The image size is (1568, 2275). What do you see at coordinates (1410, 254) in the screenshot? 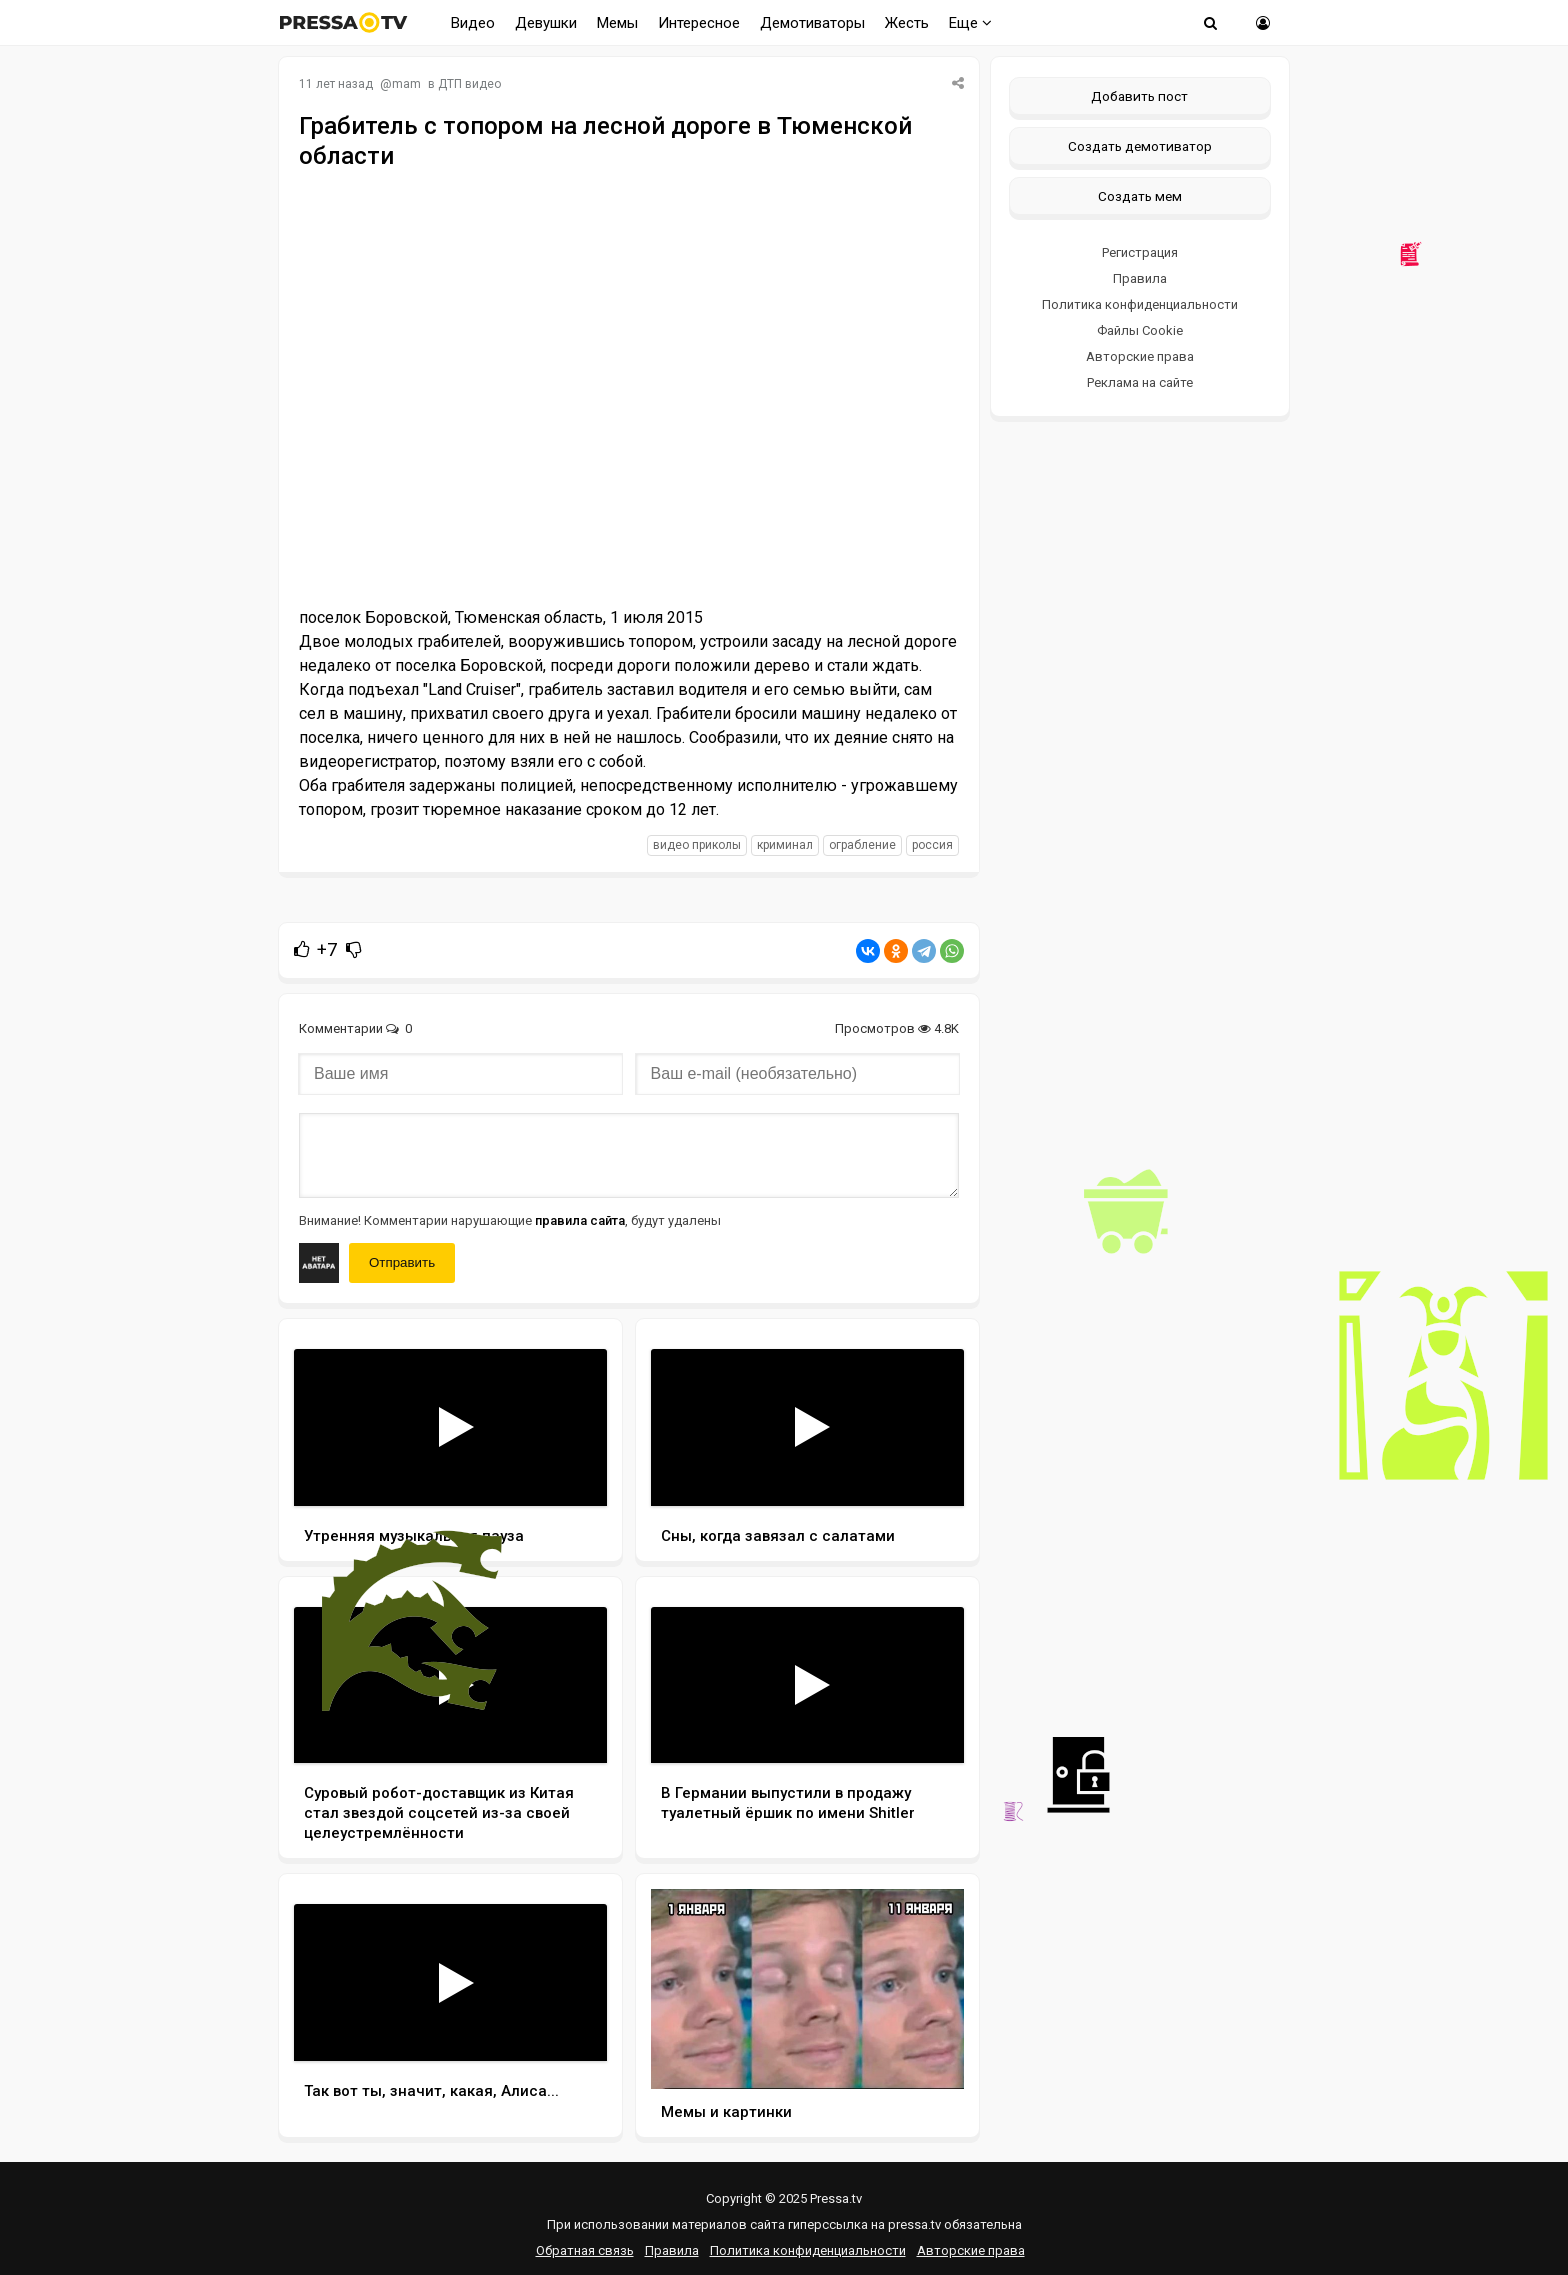
I see `pin or mark an important note` at bounding box center [1410, 254].